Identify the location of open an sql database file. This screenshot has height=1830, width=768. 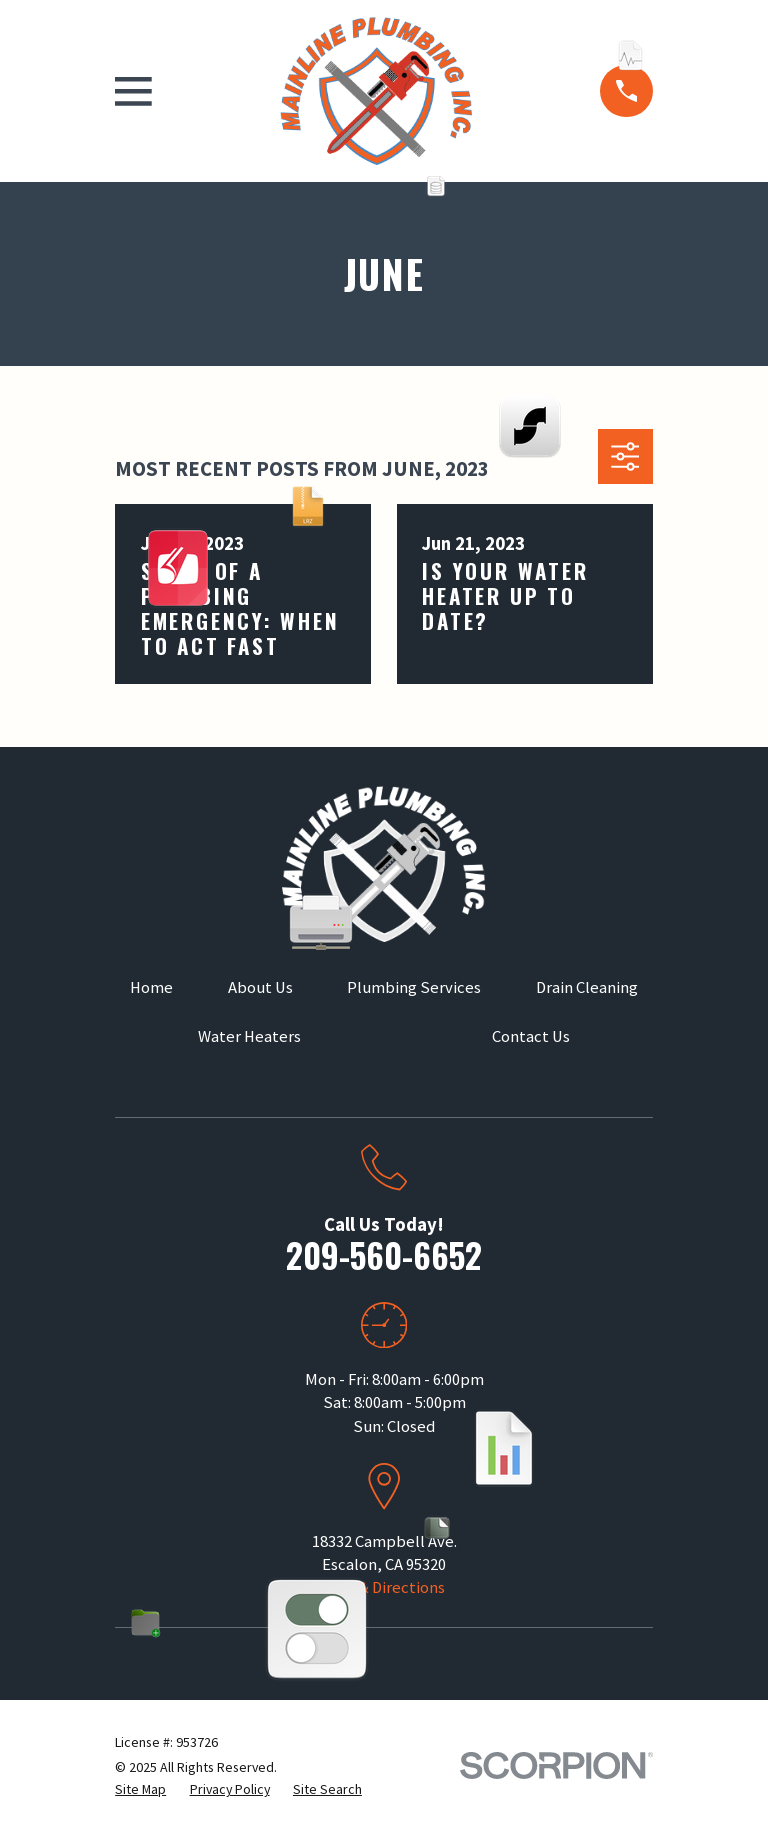
(436, 186).